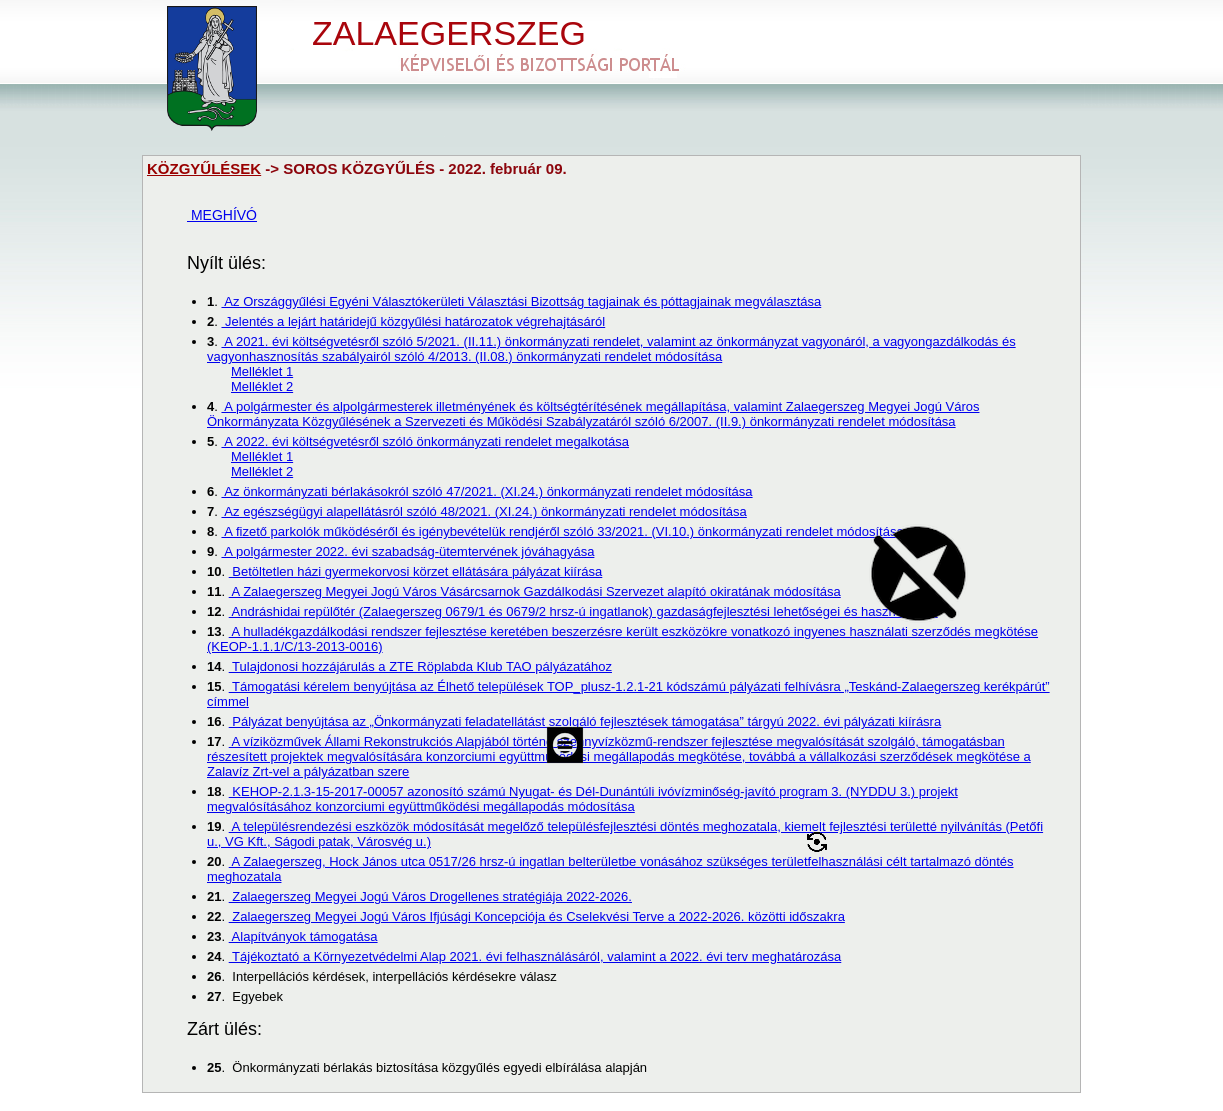 The height and width of the screenshot is (1111, 1223). Describe the element at coordinates (918, 573) in the screenshot. I see `disable compass or navigation features` at that location.